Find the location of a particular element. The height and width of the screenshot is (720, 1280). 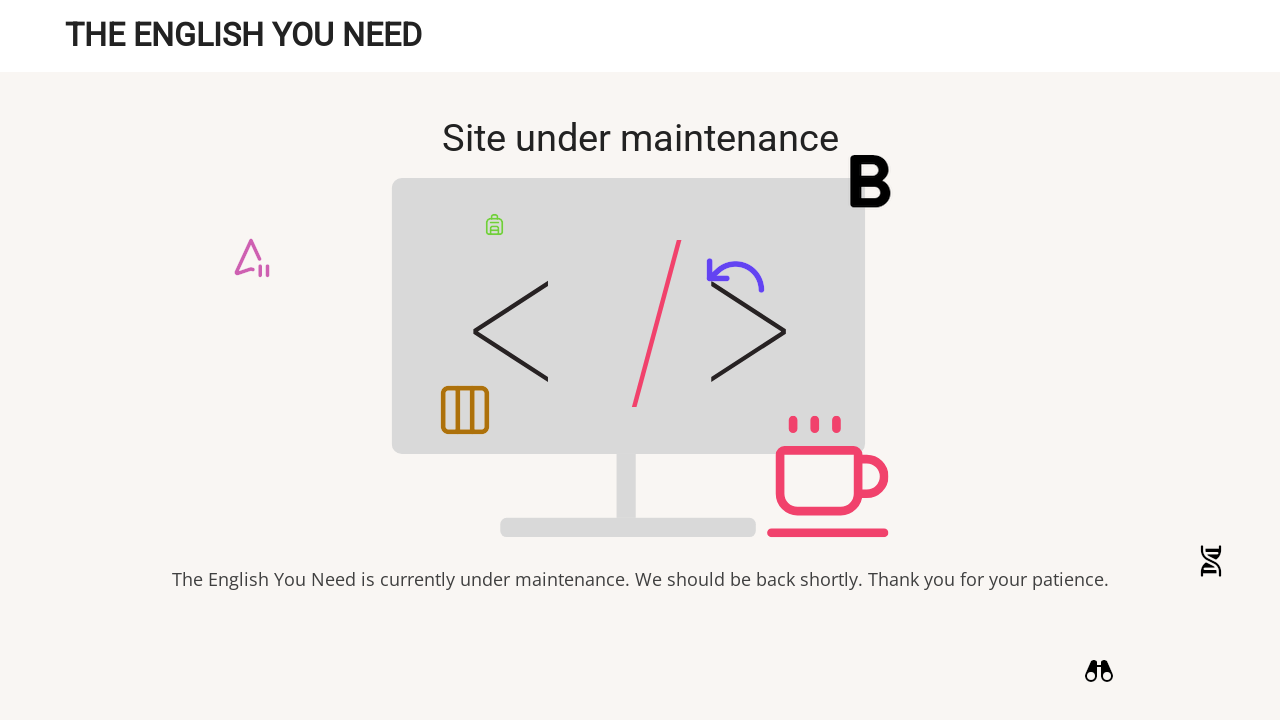

undo the last action is located at coordinates (735, 275).